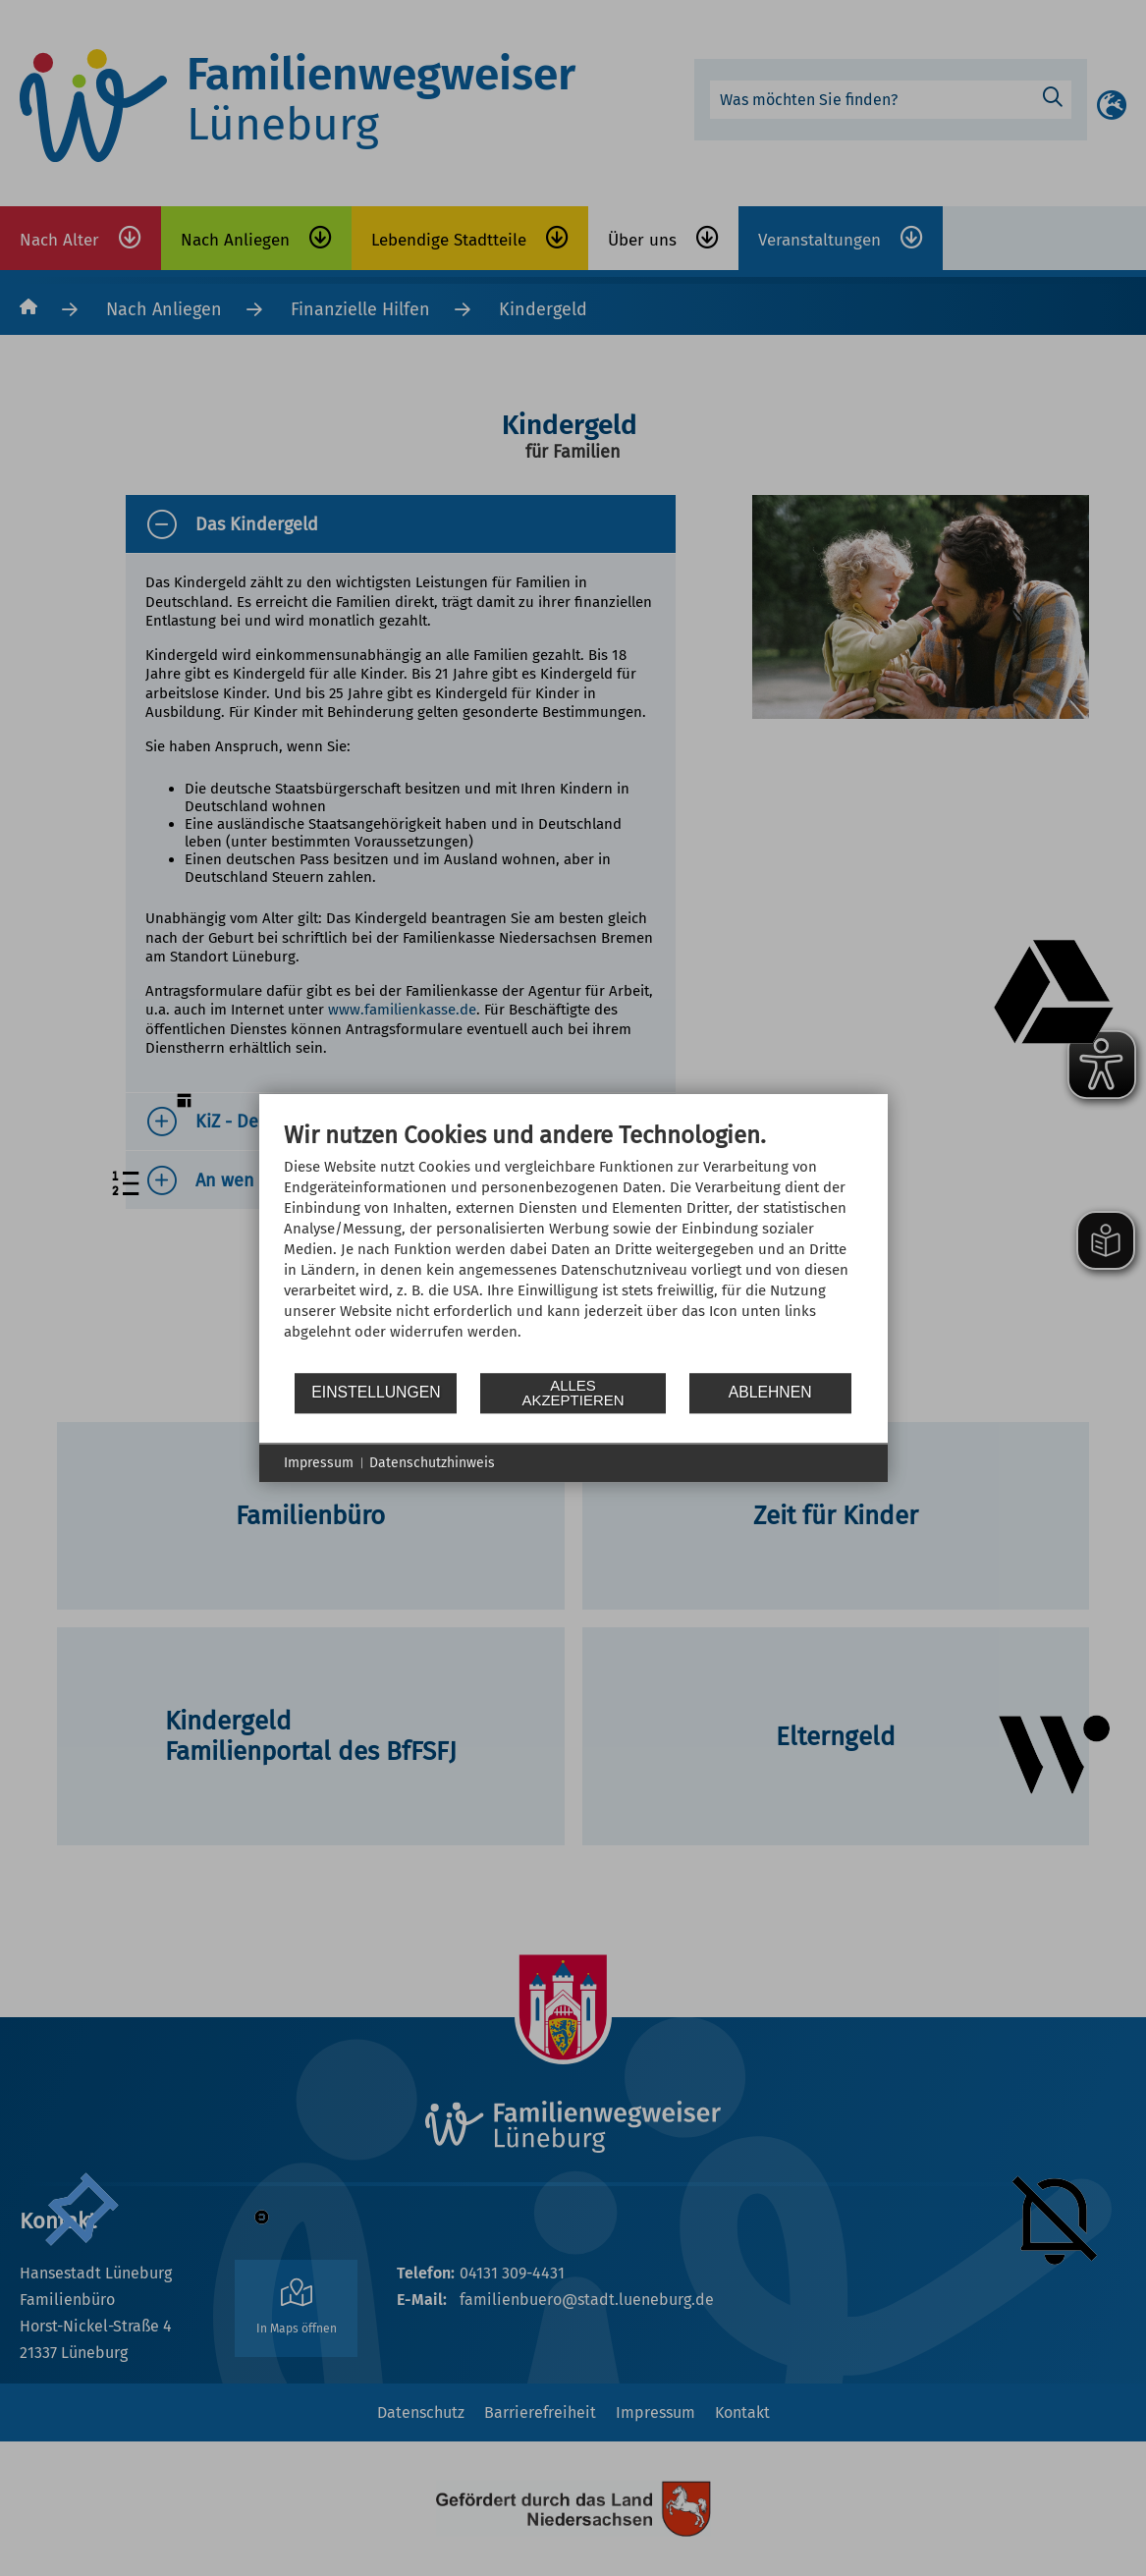 Image resolution: width=1146 pixels, height=2576 pixels. What do you see at coordinates (1055, 2219) in the screenshot?
I see `mute notifications` at bounding box center [1055, 2219].